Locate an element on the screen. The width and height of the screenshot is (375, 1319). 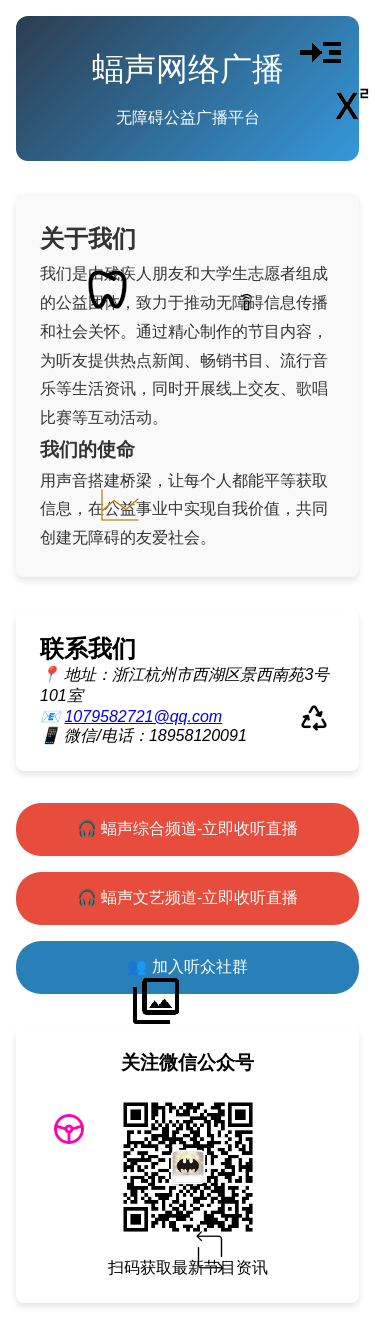
recycle or move item to trash is located at coordinates (314, 718).